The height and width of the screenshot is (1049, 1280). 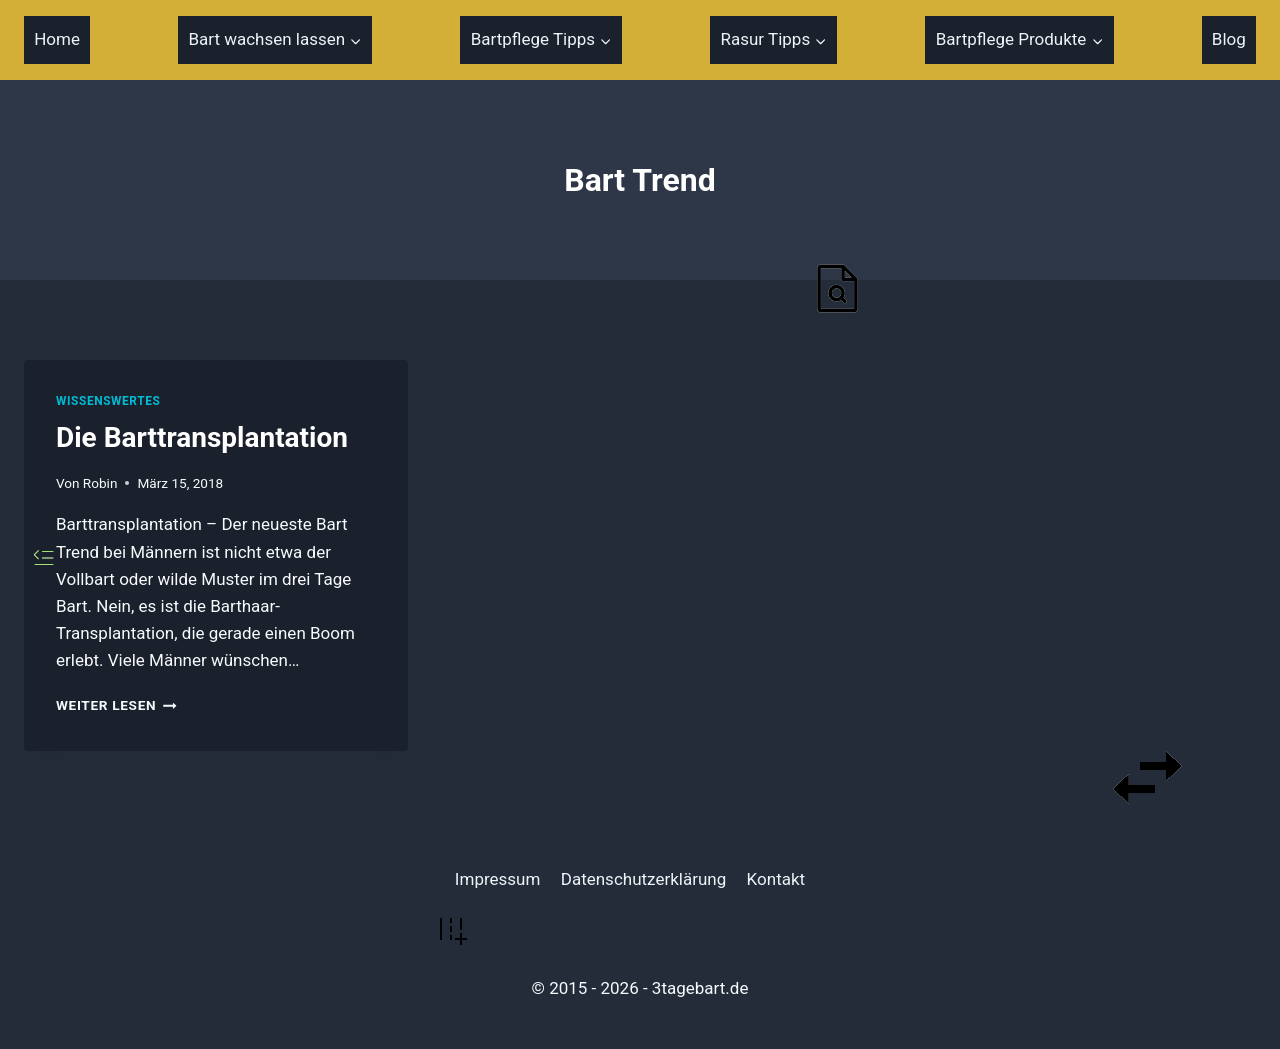 I want to click on search within a document, so click(x=837, y=288).